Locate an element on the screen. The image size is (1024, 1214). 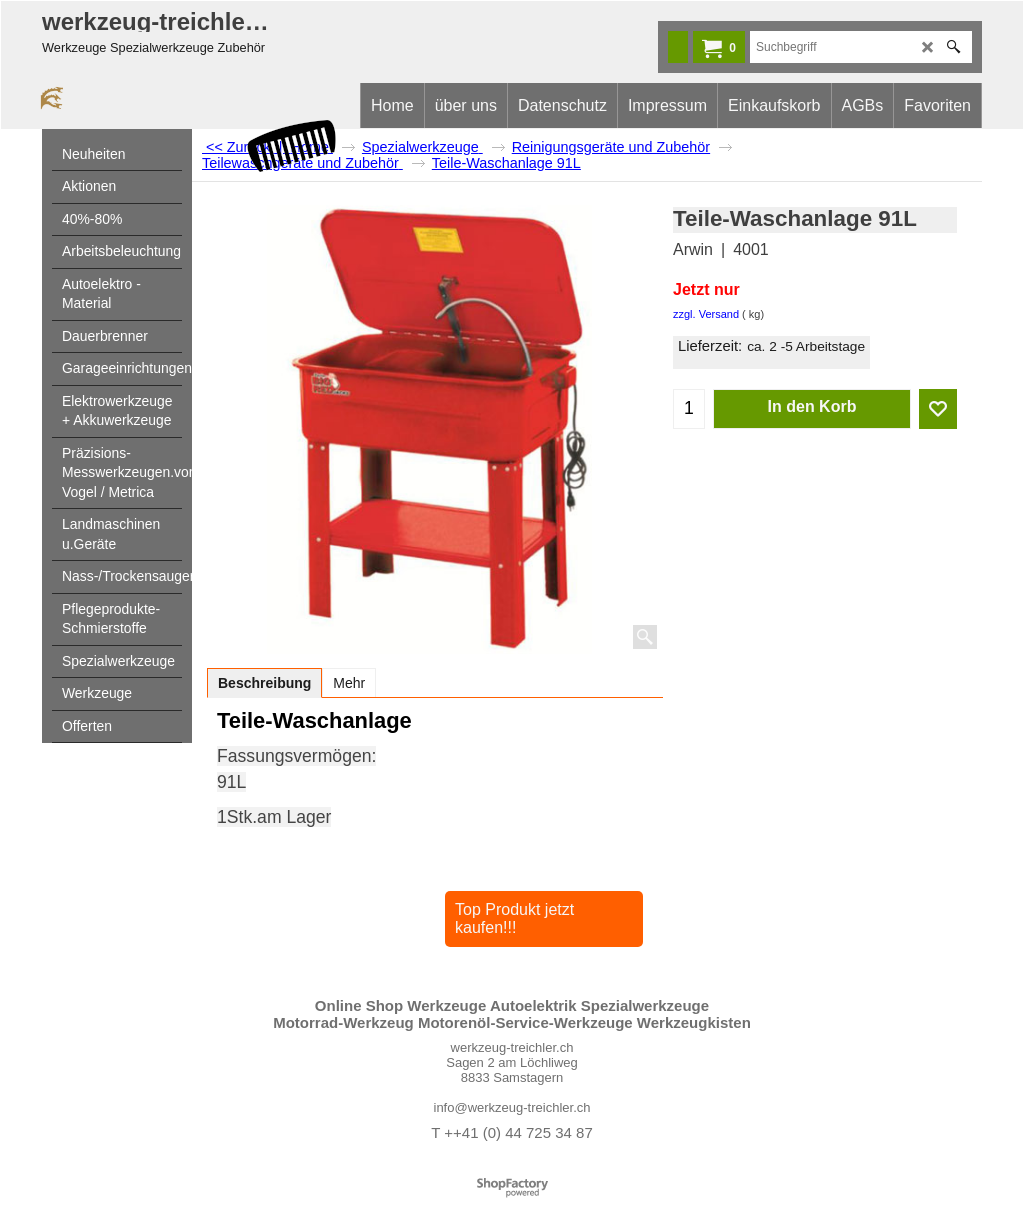
access grooming or personal care settings is located at coordinates (291, 146).